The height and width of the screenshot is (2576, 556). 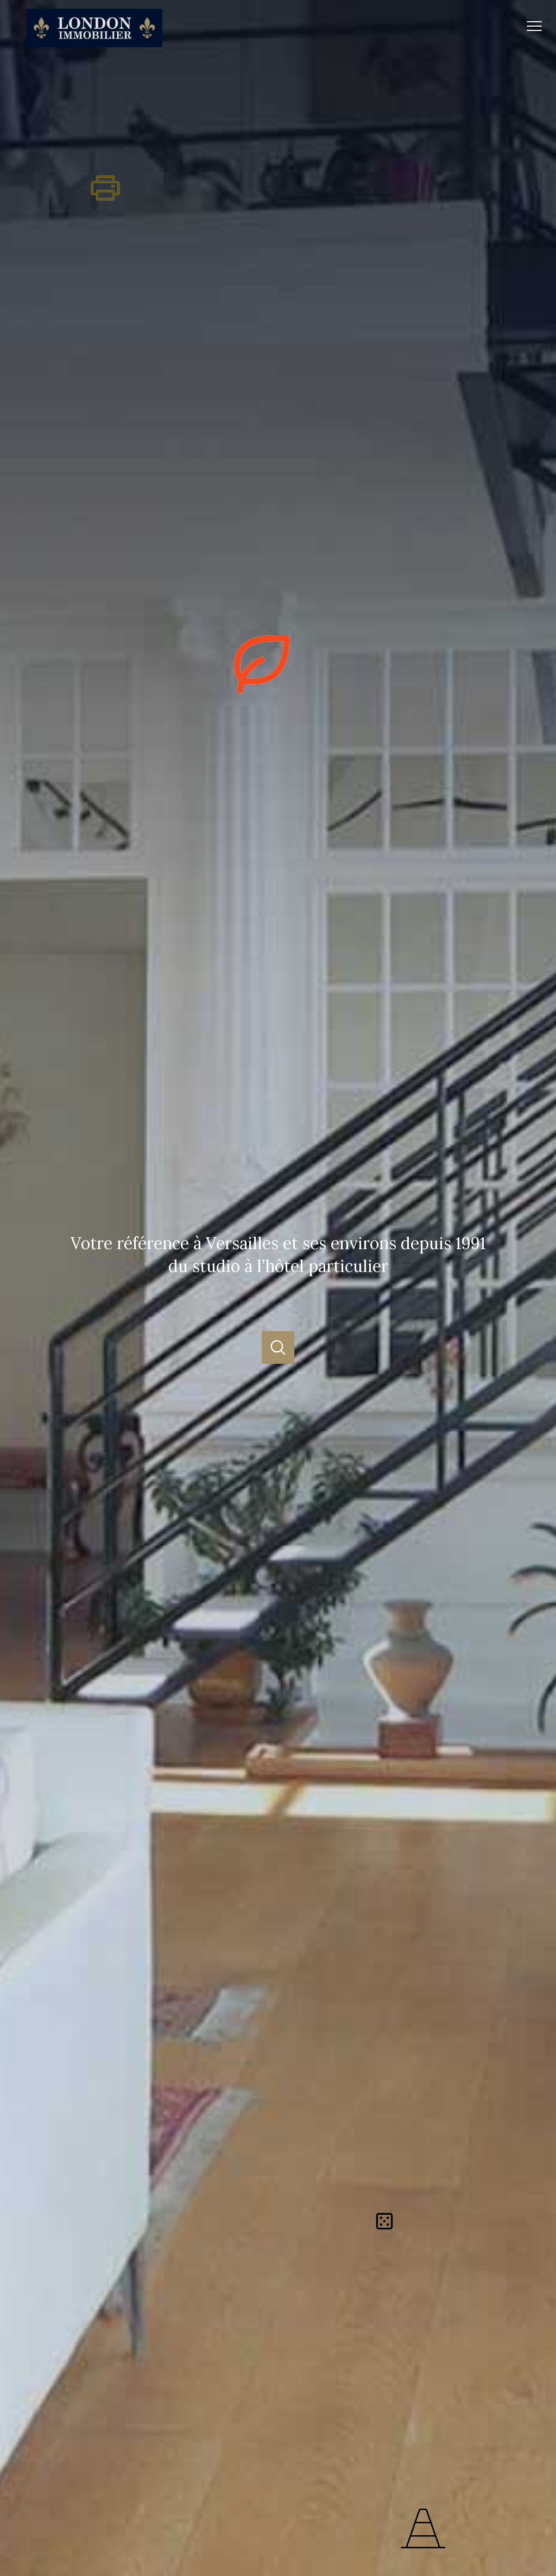 I want to click on indicates an area under construction or maintenance, so click(x=423, y=2529).